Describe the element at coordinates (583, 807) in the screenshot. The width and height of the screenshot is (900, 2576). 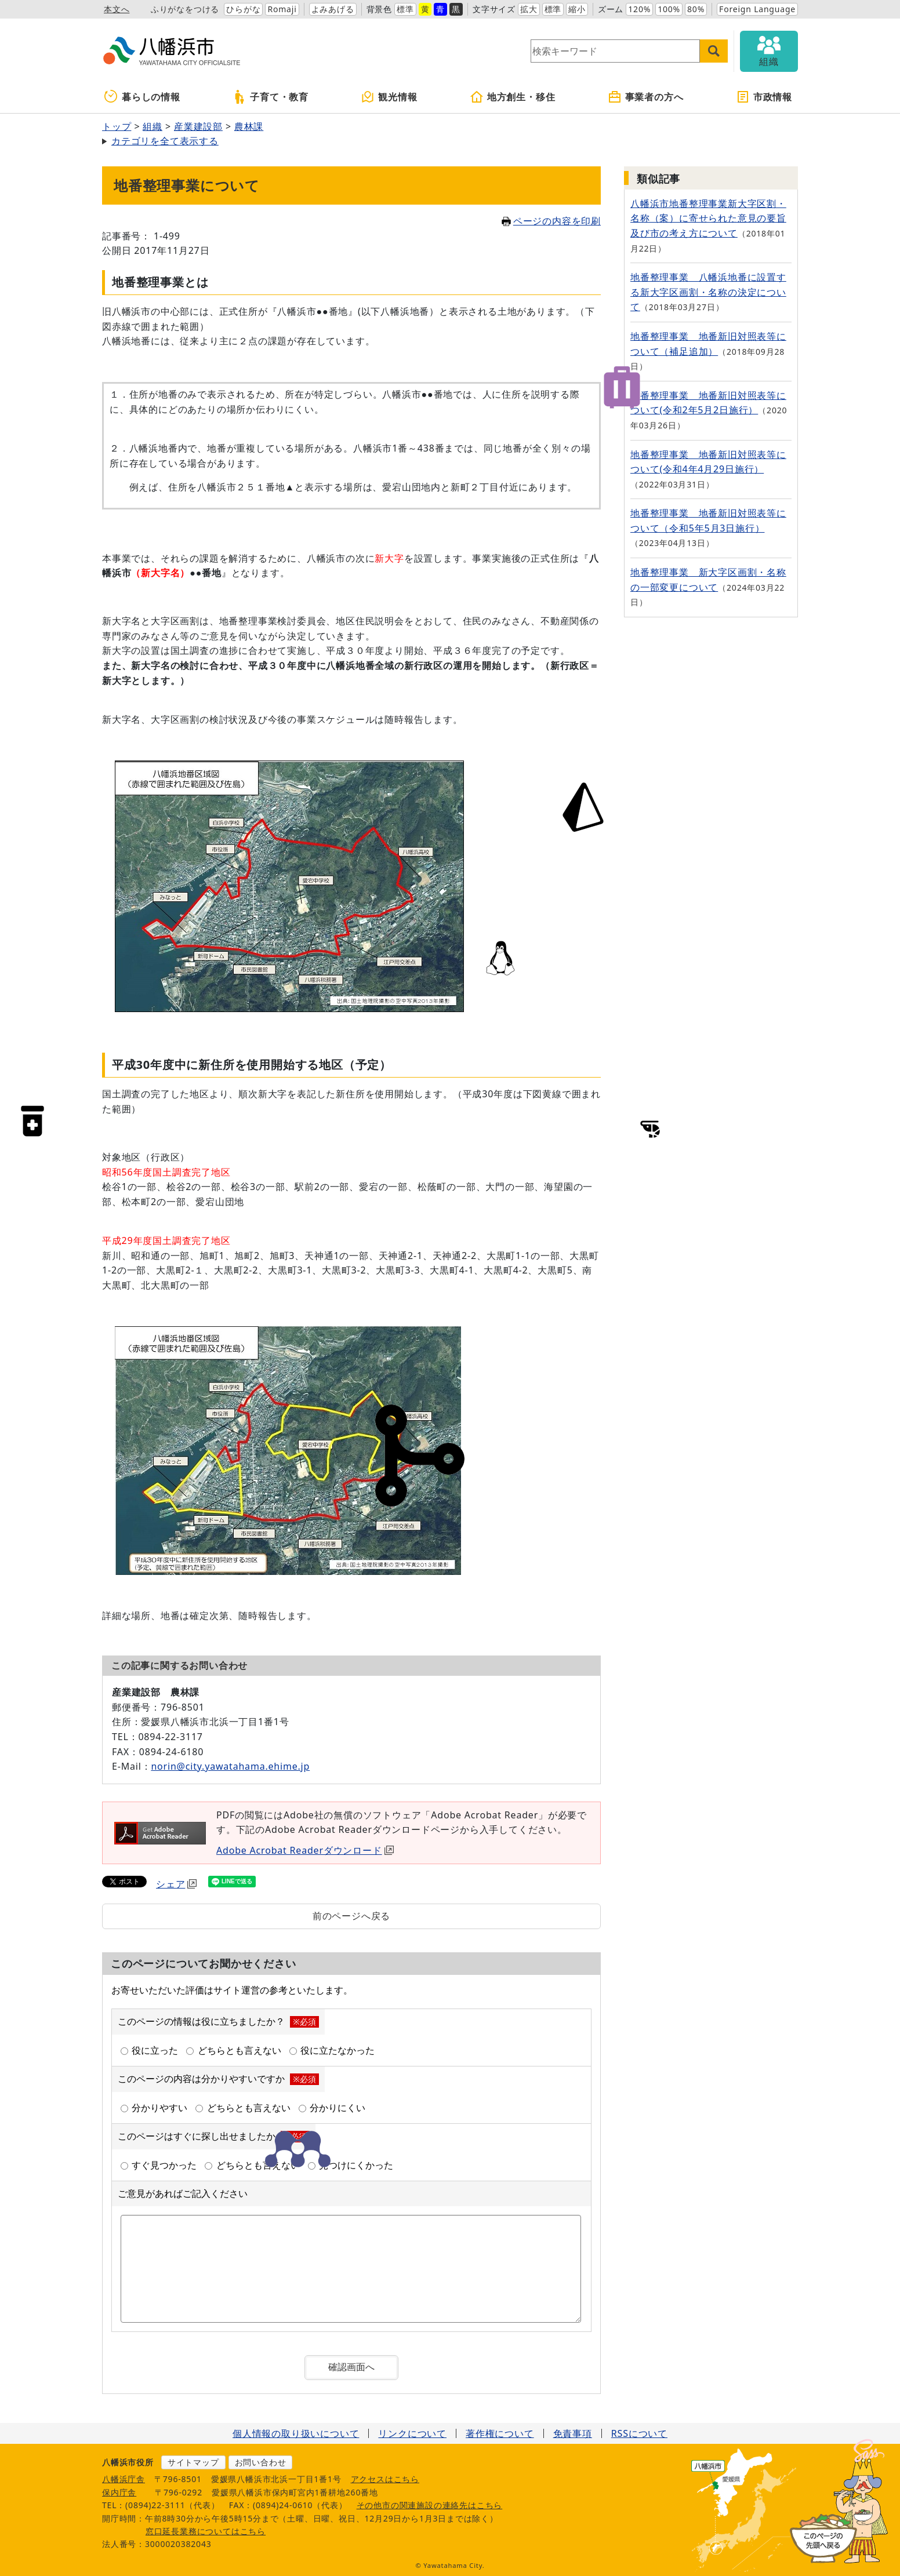
I see `open Prisma ORM documentation or dashboard` at that location.